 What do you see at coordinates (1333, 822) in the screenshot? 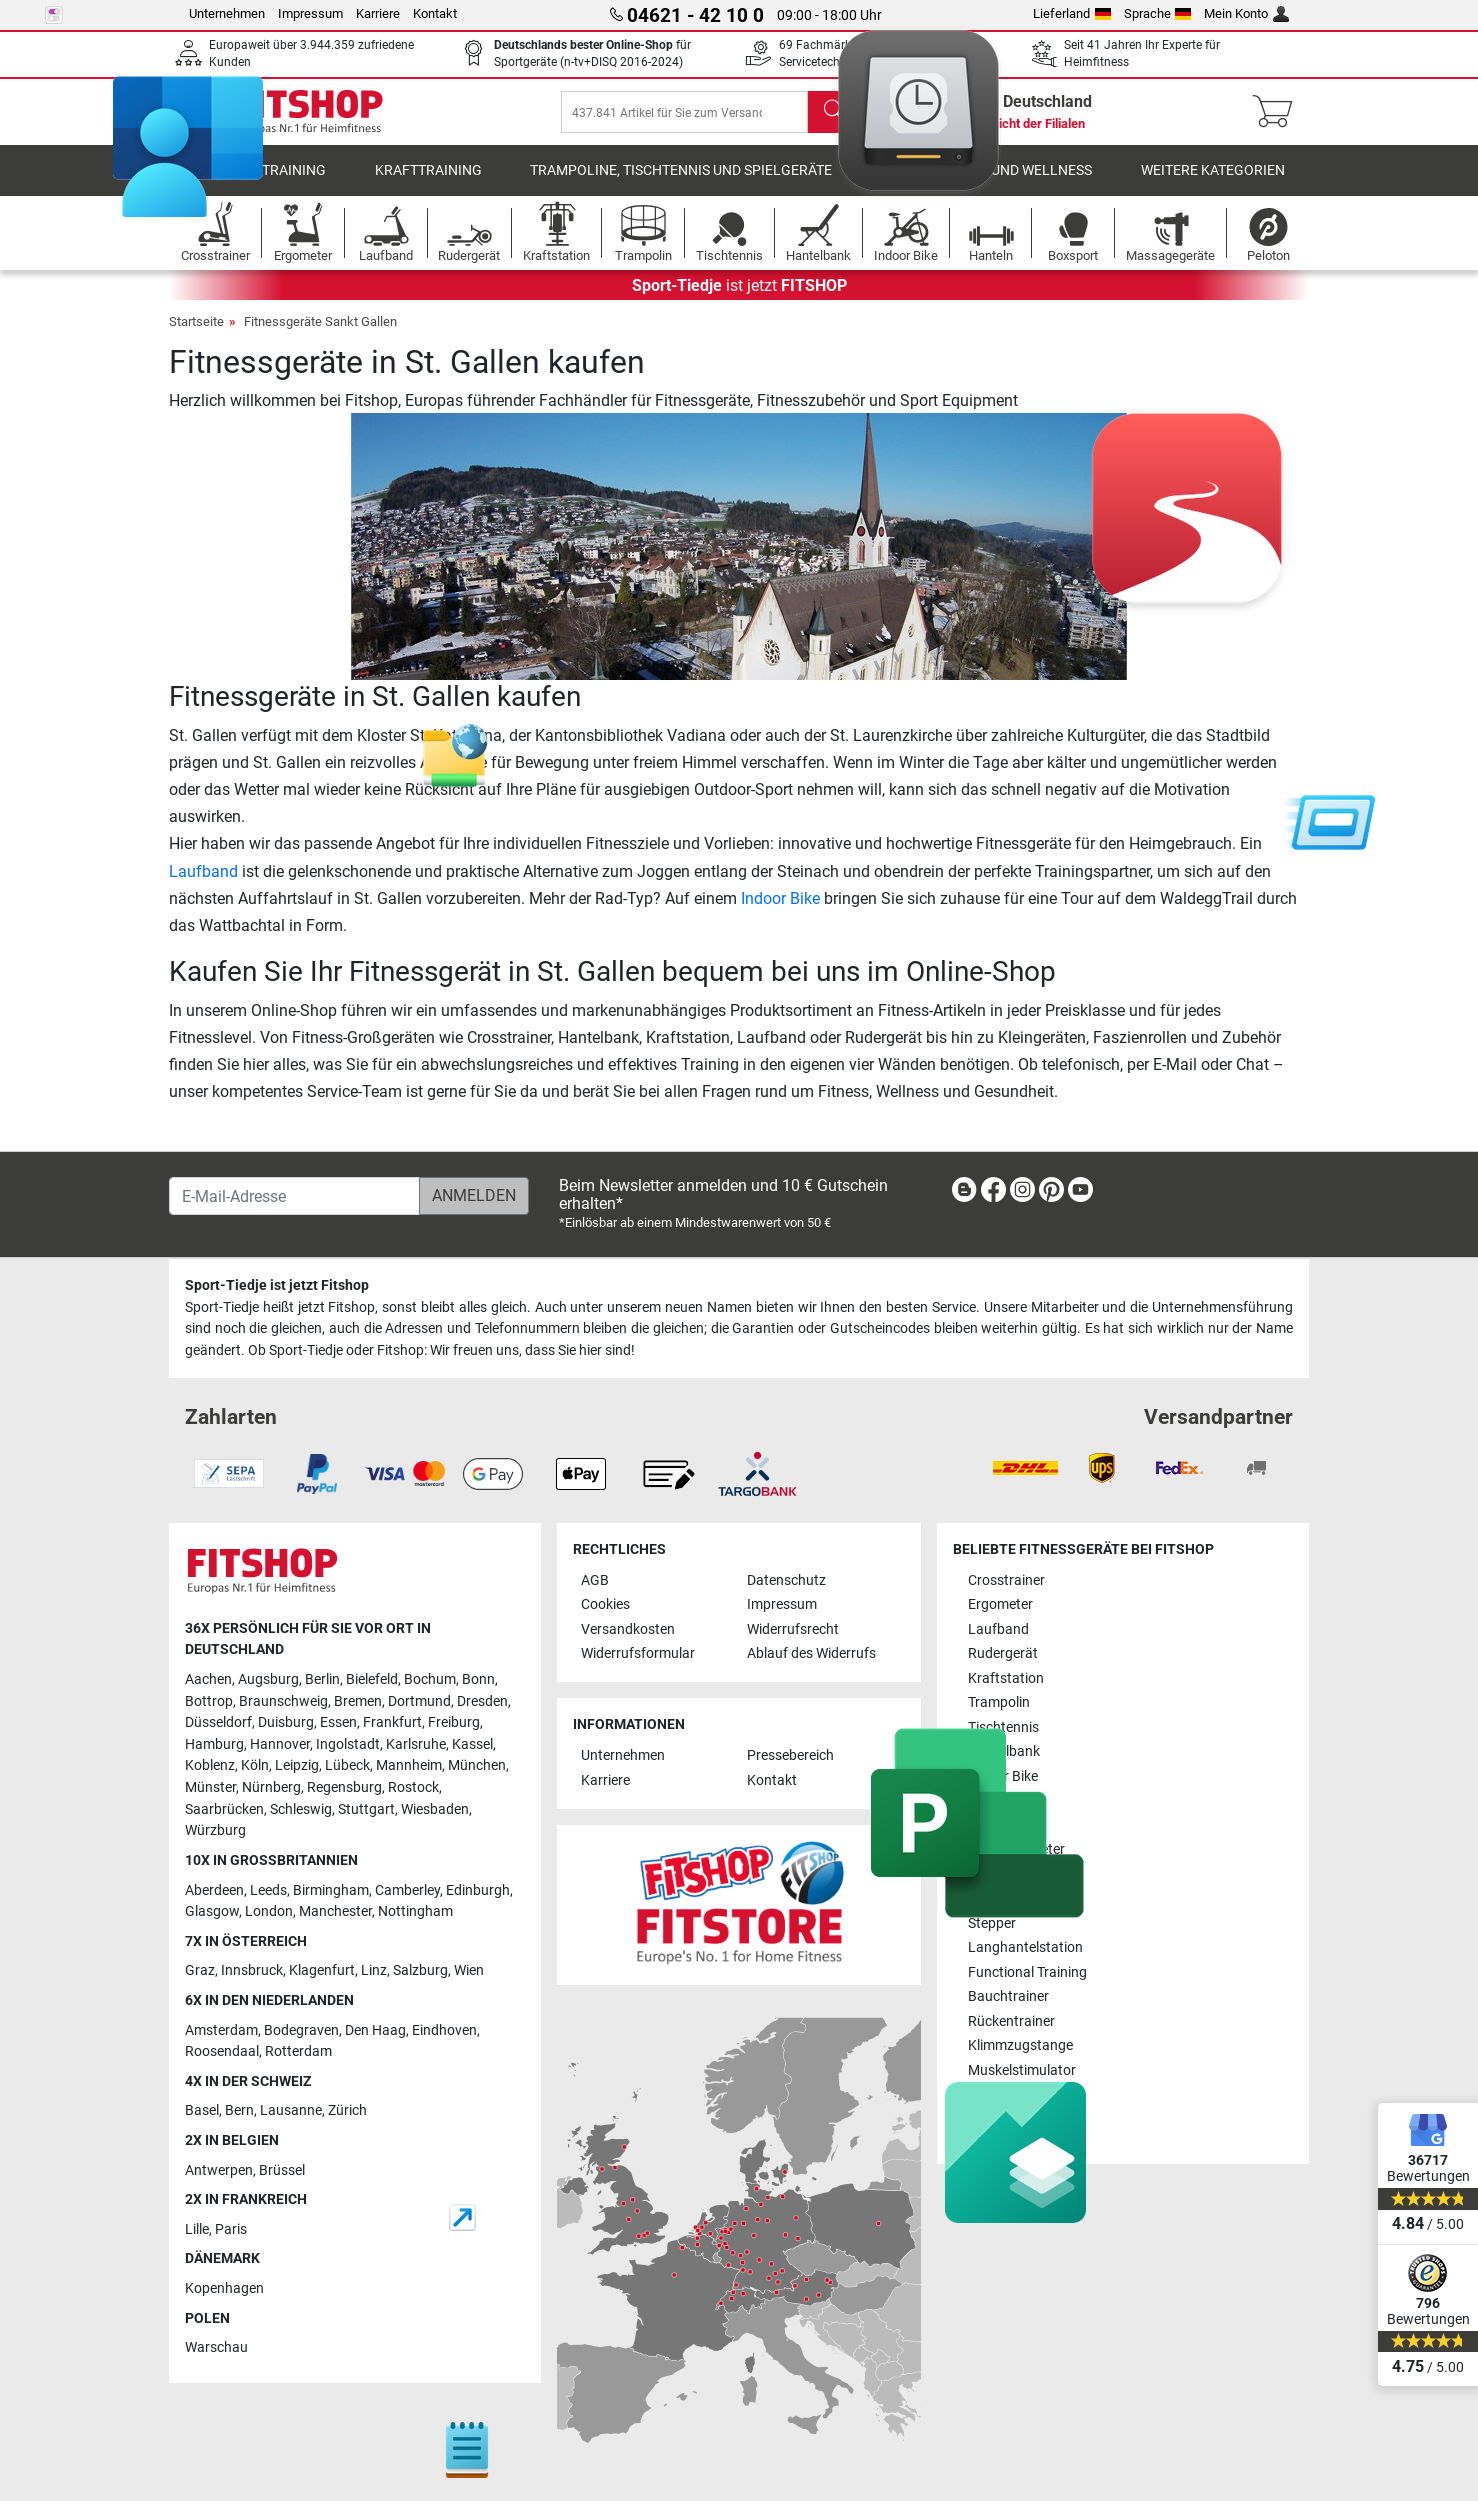
I see `launch or run an application` at bounding box center [1333, 822].